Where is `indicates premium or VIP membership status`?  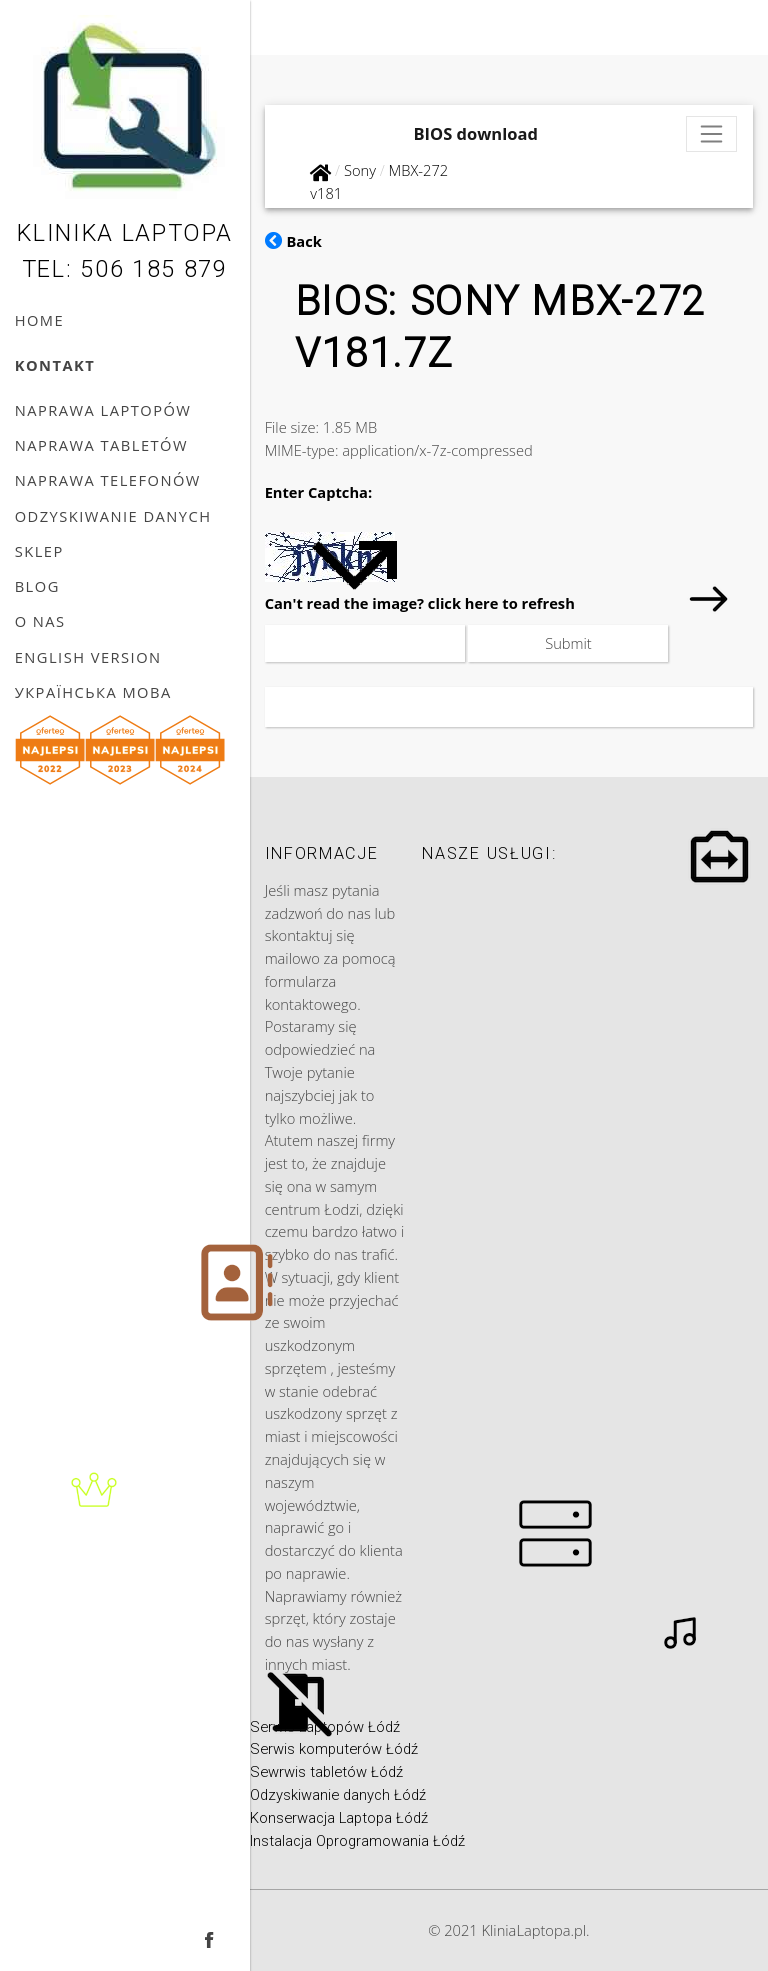
indicates premium or VIP membership status is located at coordinates (94, 1492).